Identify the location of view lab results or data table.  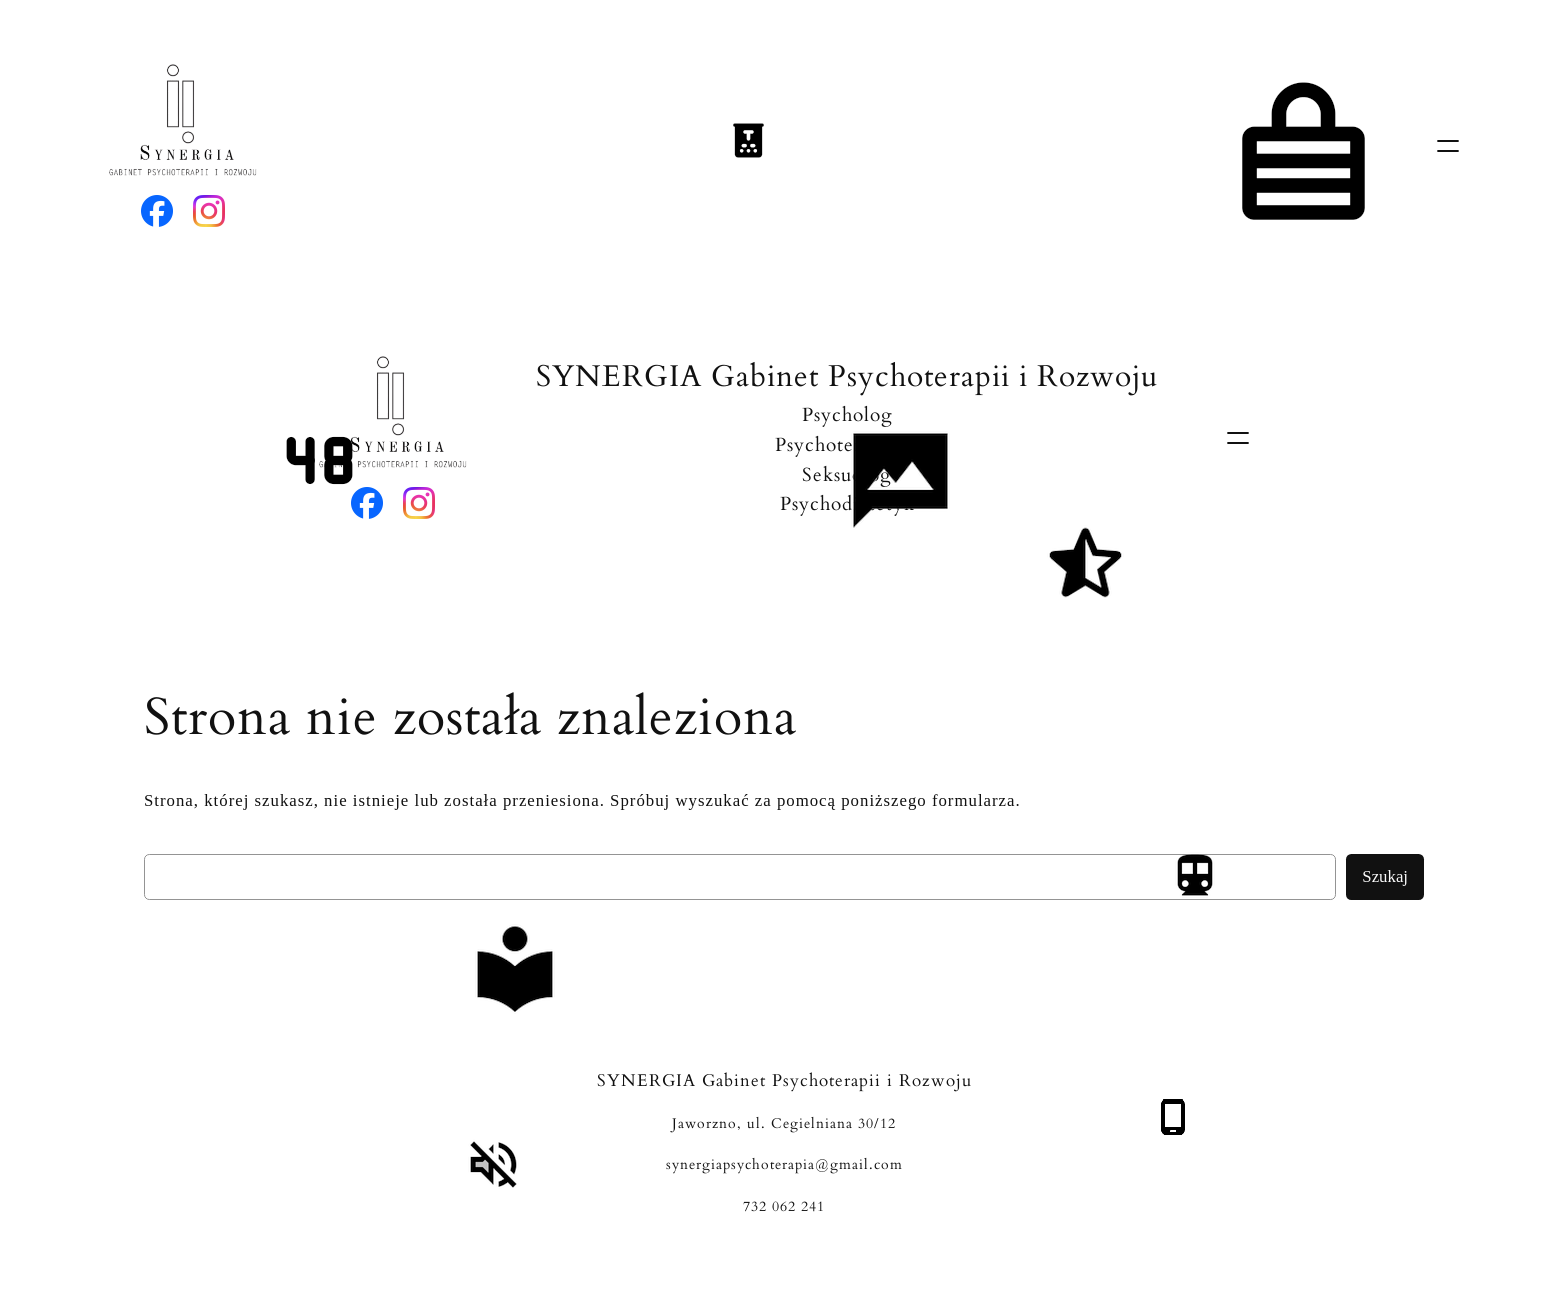
(748, 140).